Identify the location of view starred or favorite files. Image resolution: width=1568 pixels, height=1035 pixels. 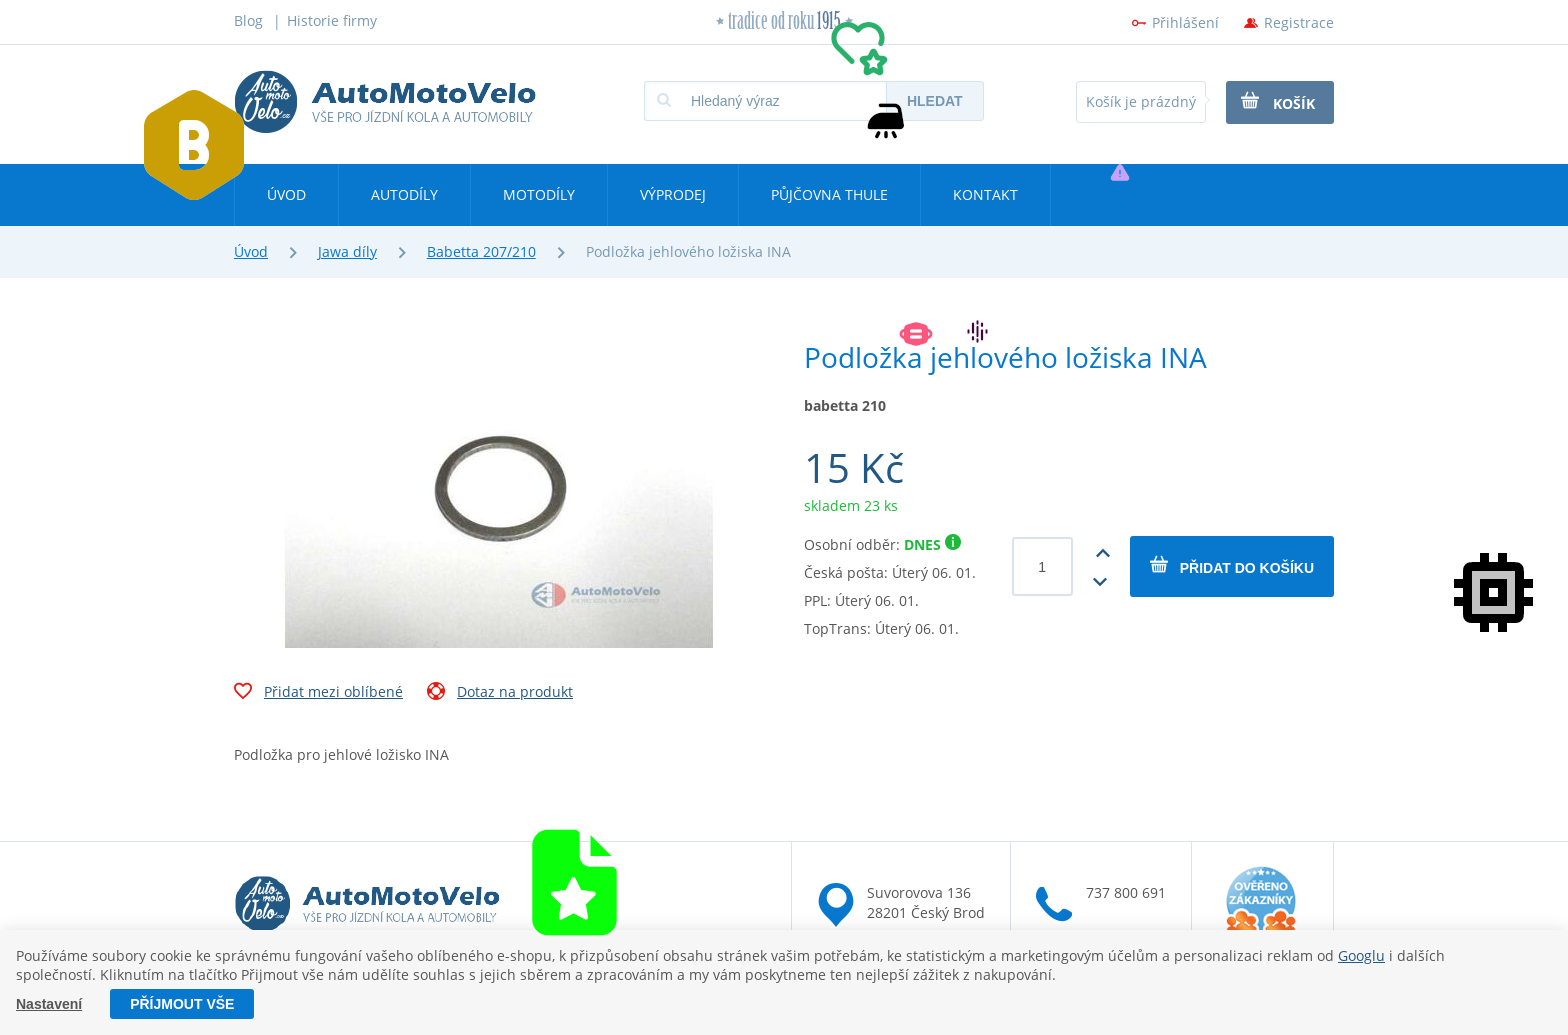
(574, 882).